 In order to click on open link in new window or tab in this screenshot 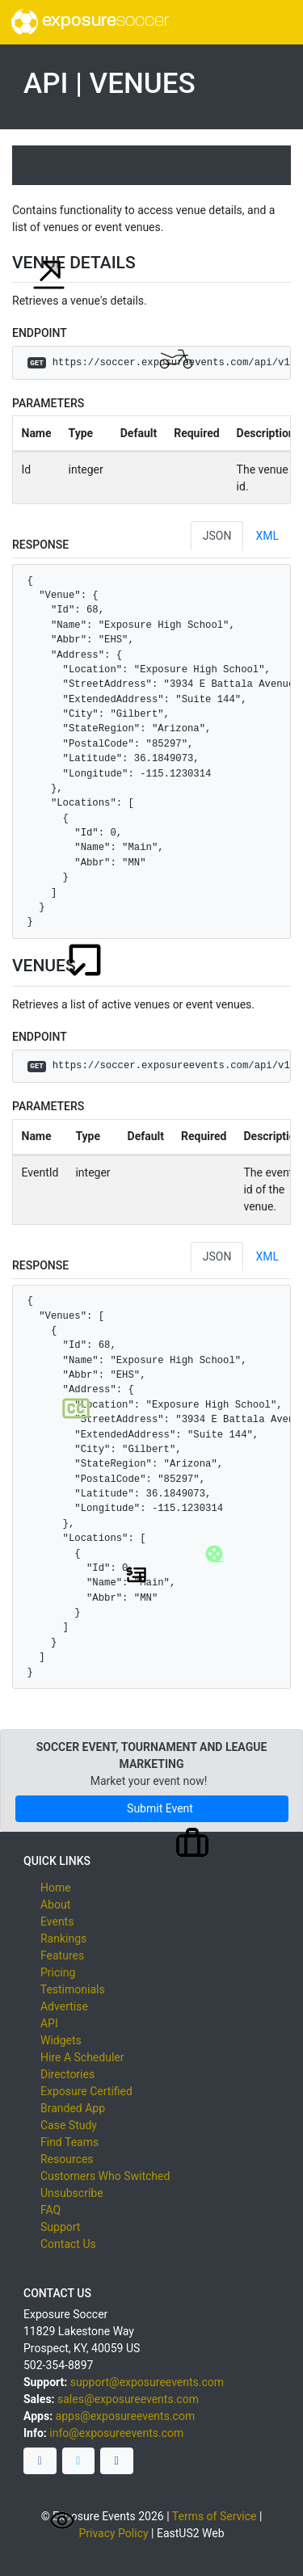, I will do `click(48, 273)`.